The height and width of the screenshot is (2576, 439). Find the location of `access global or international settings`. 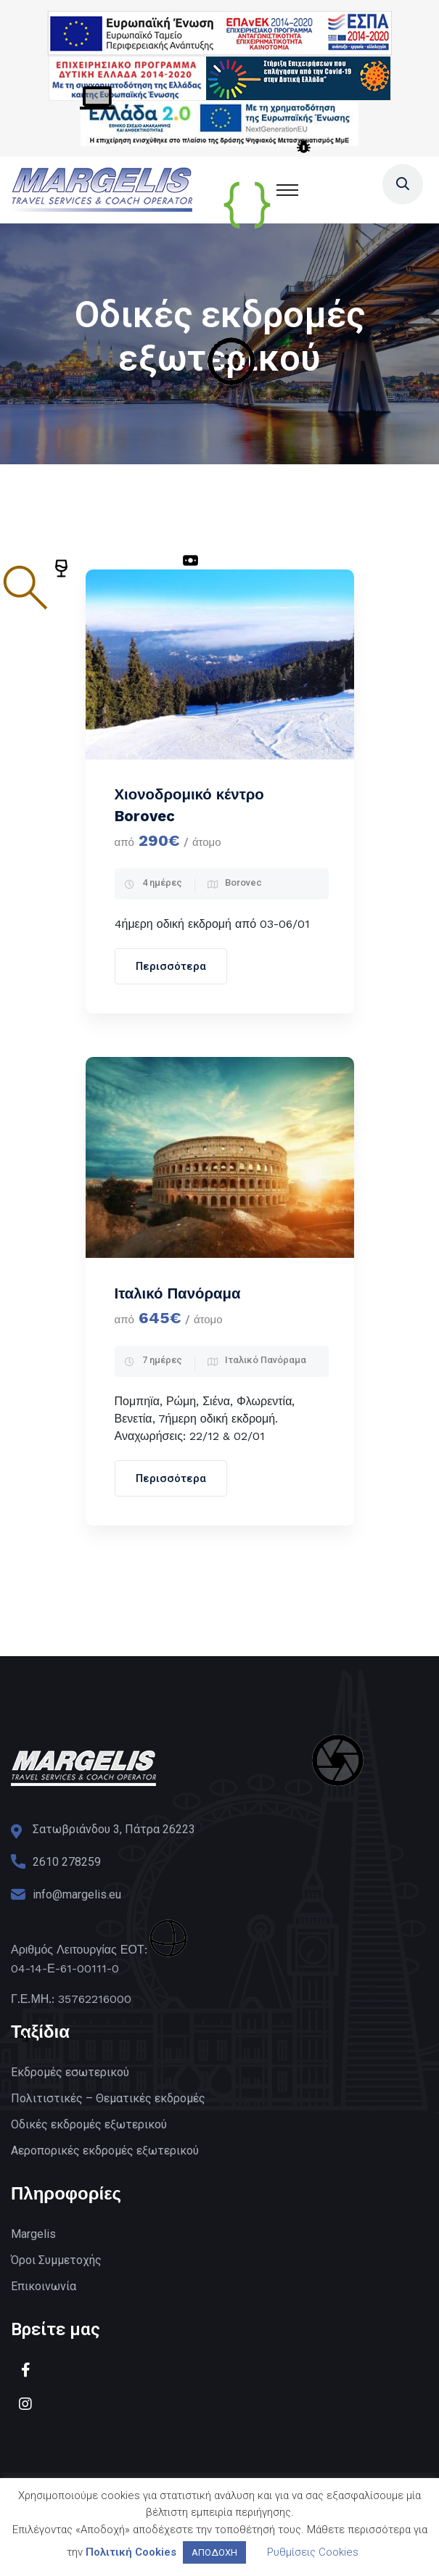

access global or international settings is located at coordinates (168, 1938).